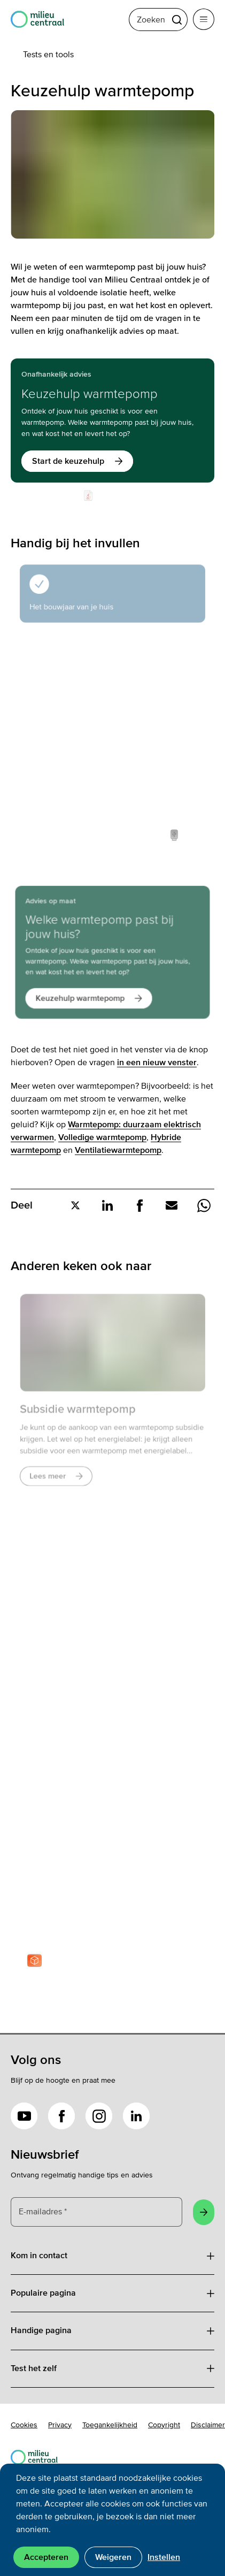 The image size is (225, 2576). Describe the element at coordinates (34, 1960) in the screenshot. I see `3ds format 3d model file` at that location.